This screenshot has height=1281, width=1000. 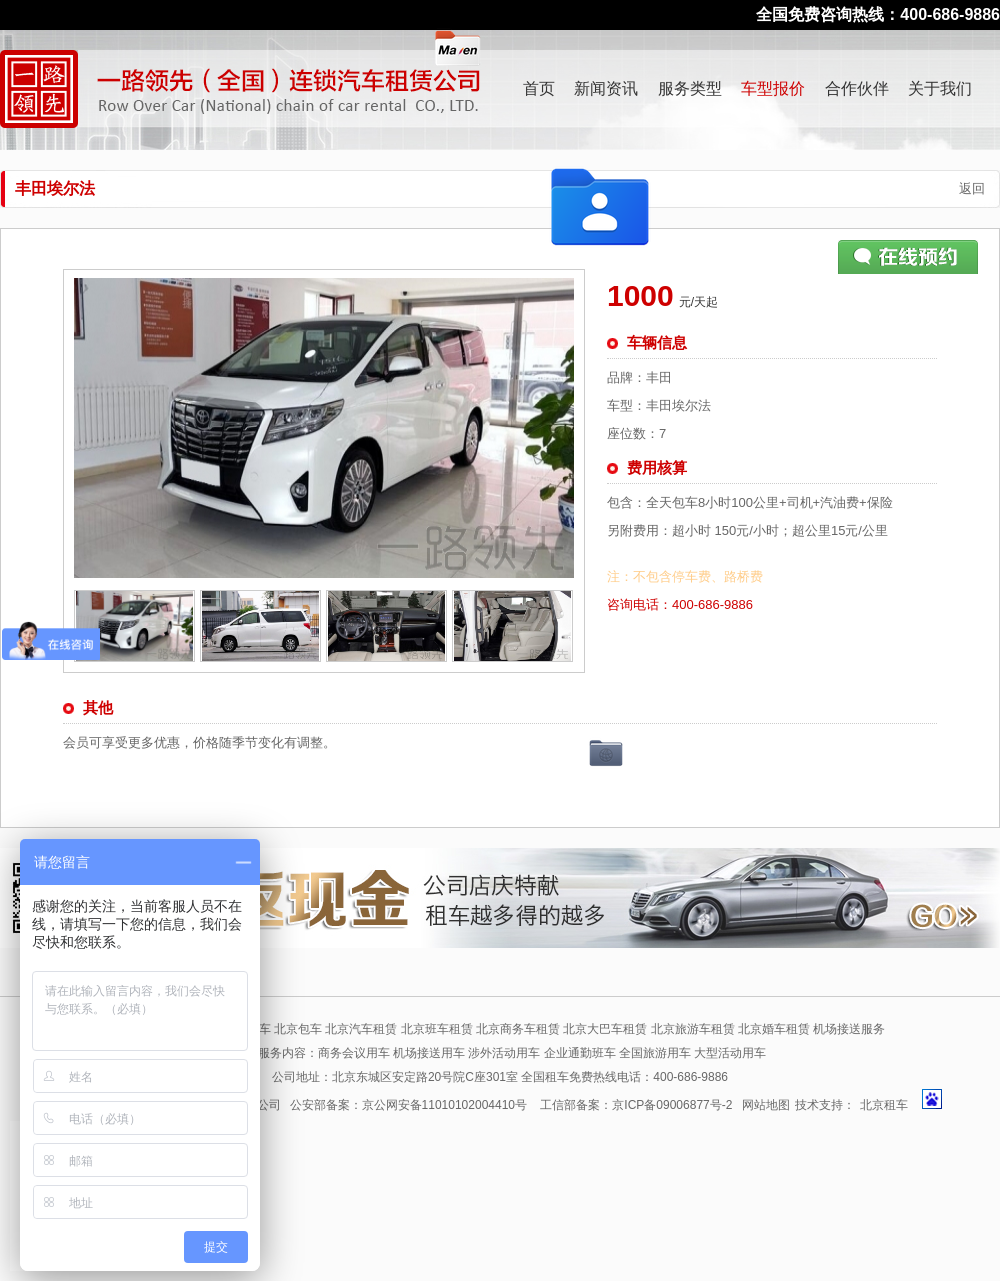 I want to click on open google contacts folder, so click(x=599, y=209).